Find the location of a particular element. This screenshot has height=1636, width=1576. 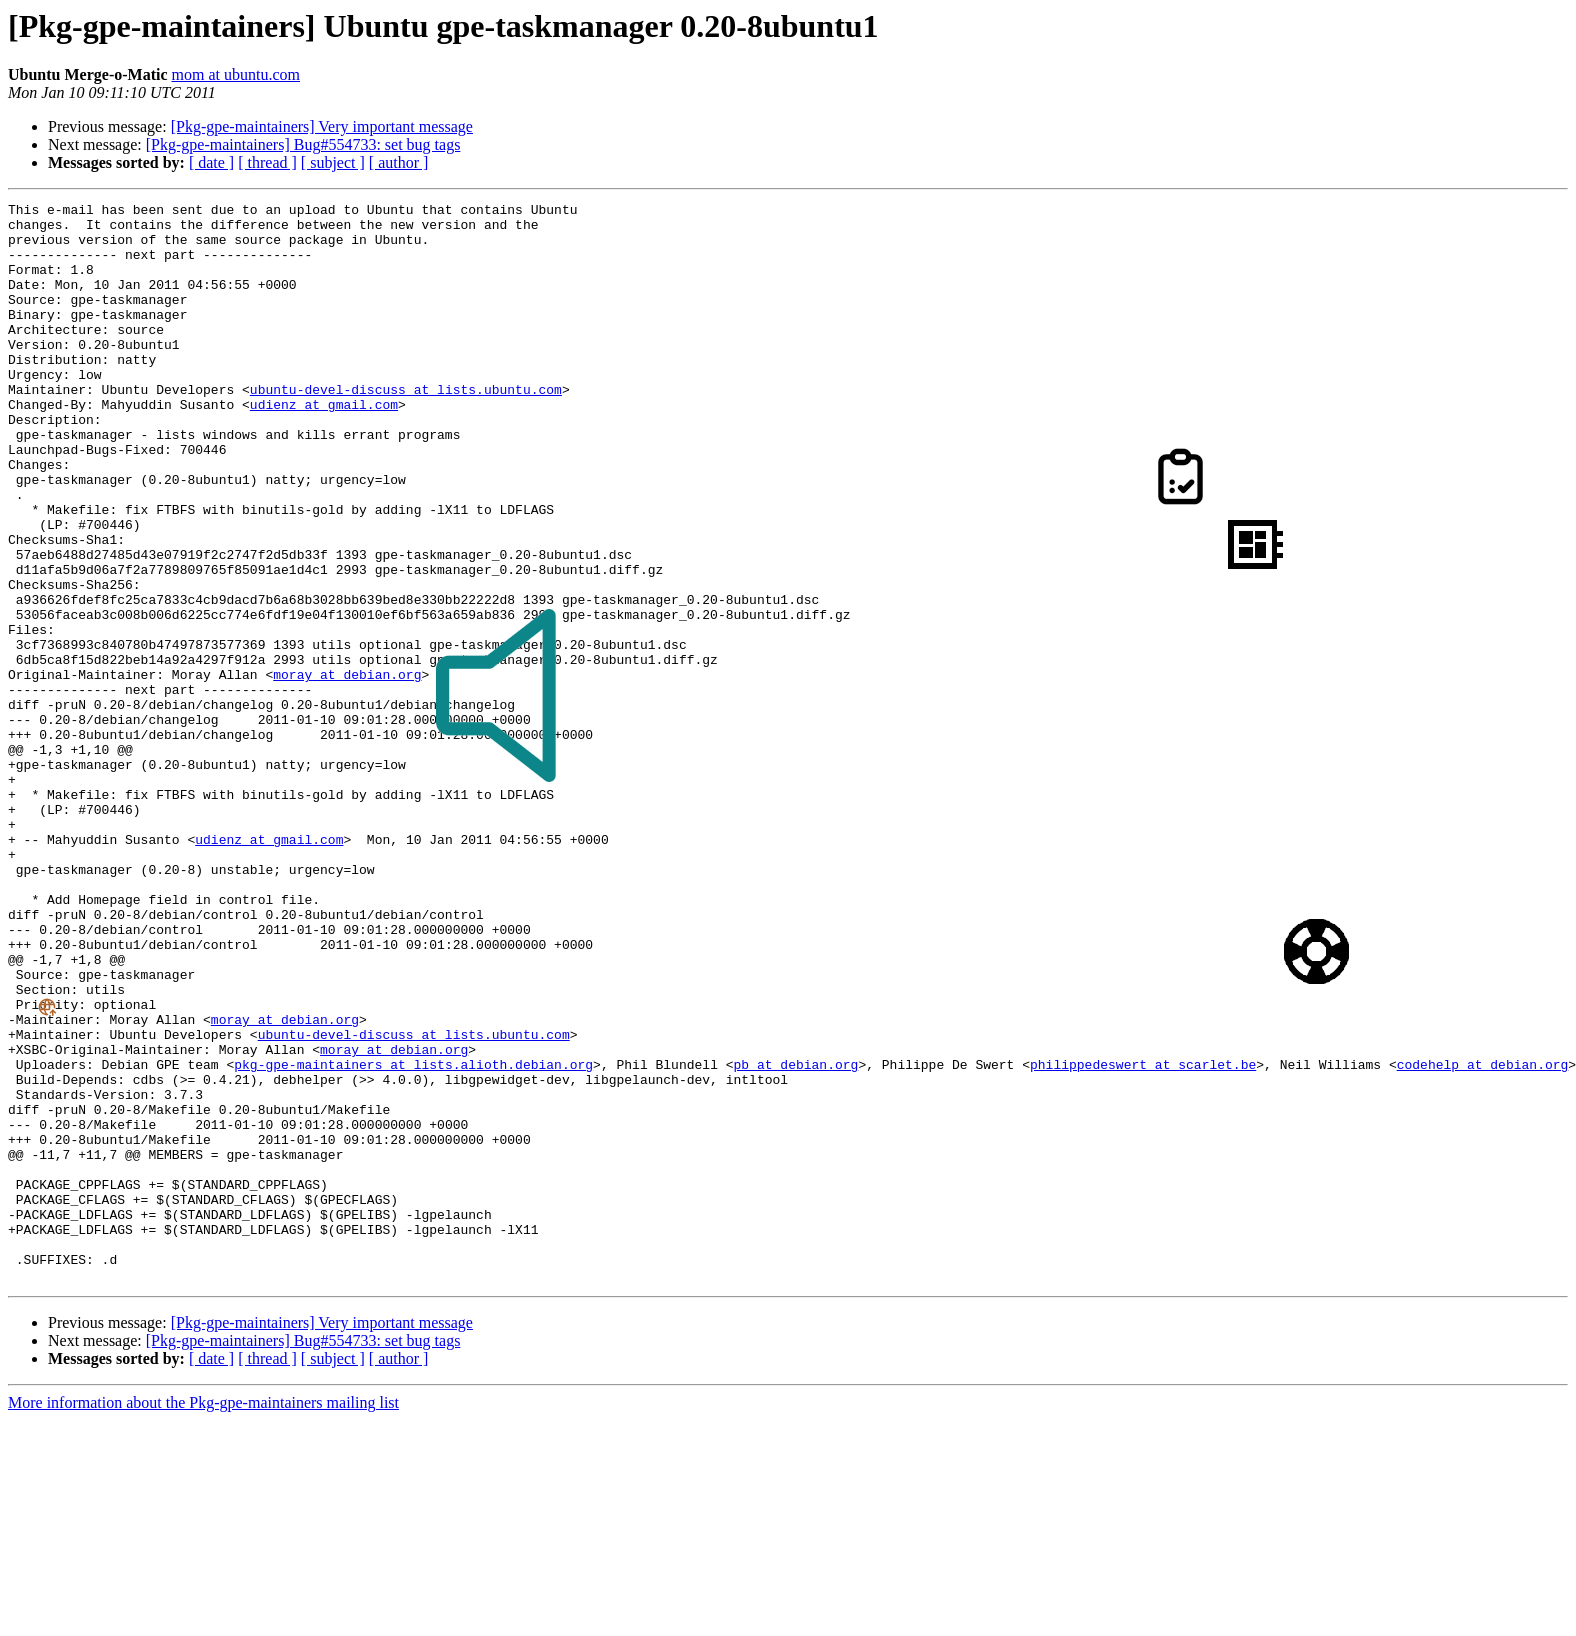

upload to the web or cloud is located at coordinates (47, 1007).